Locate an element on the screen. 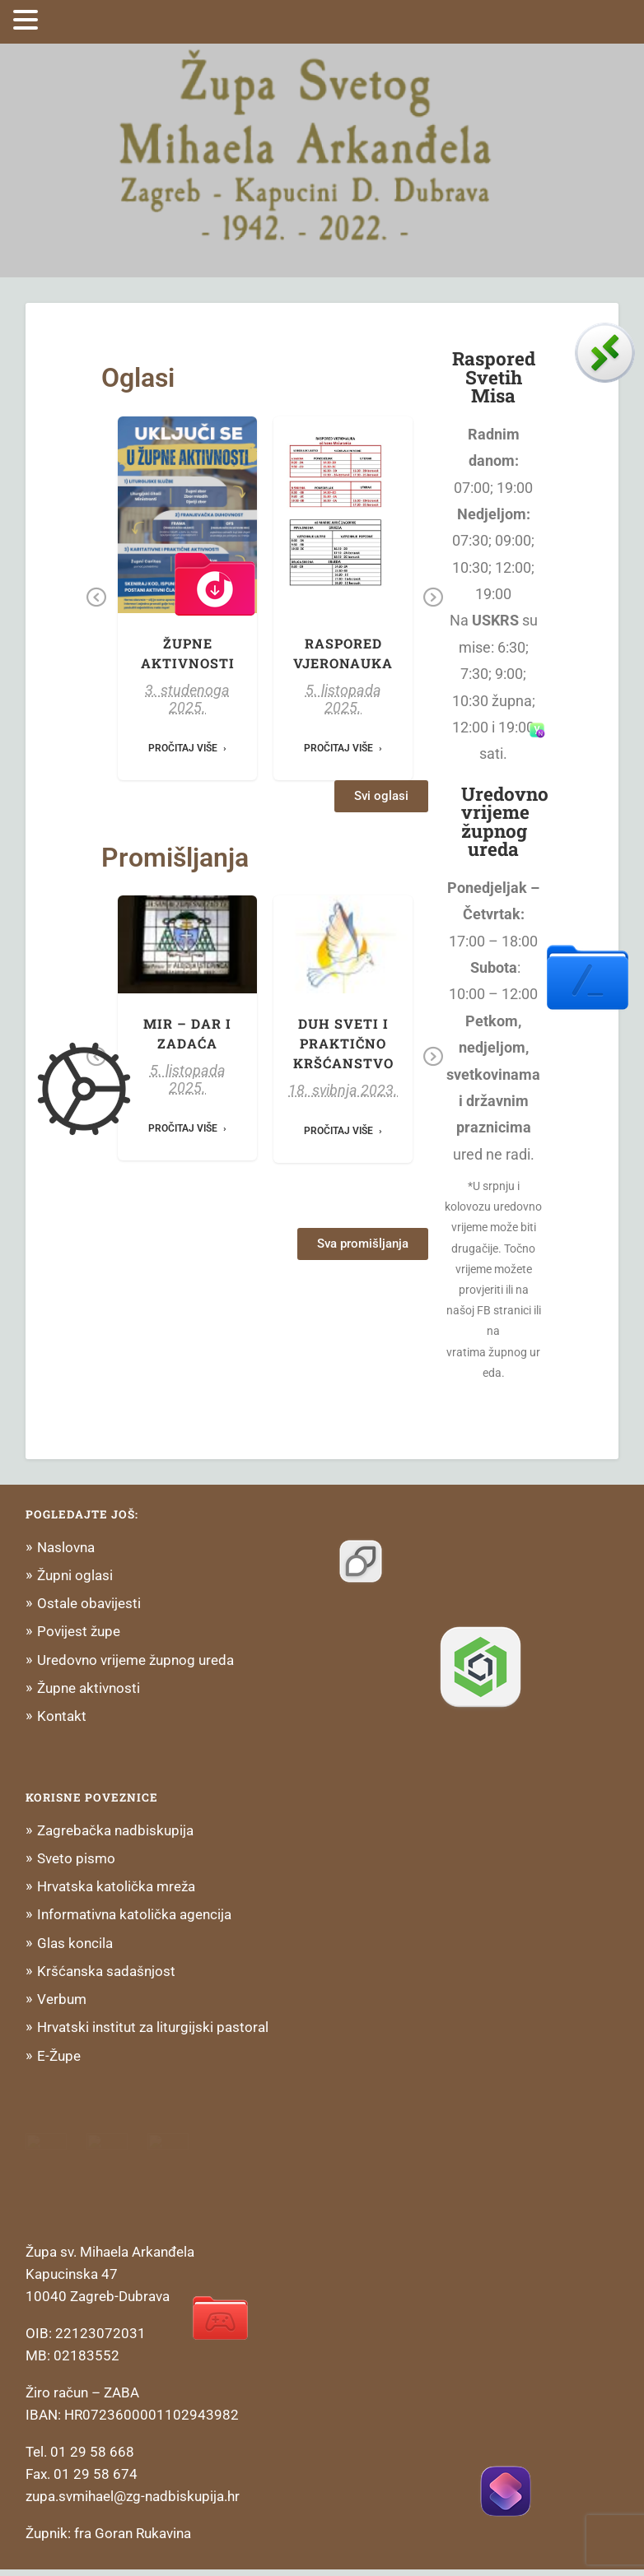 This screenshot has width=644, height=2576. open your games folder is located at coordinates (220, 2318).